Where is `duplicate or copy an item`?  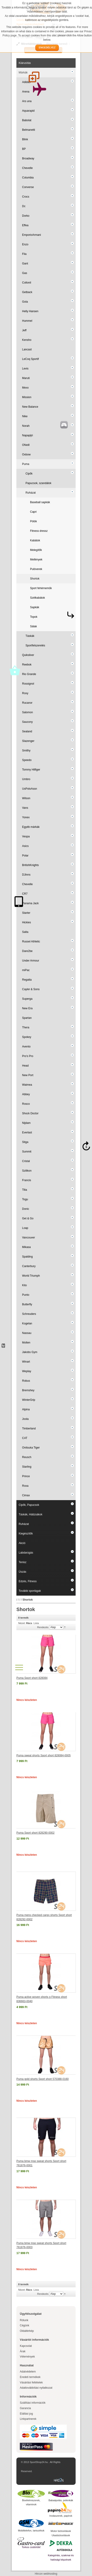
duplicate or copy an item is located at coordinates (34, 77).